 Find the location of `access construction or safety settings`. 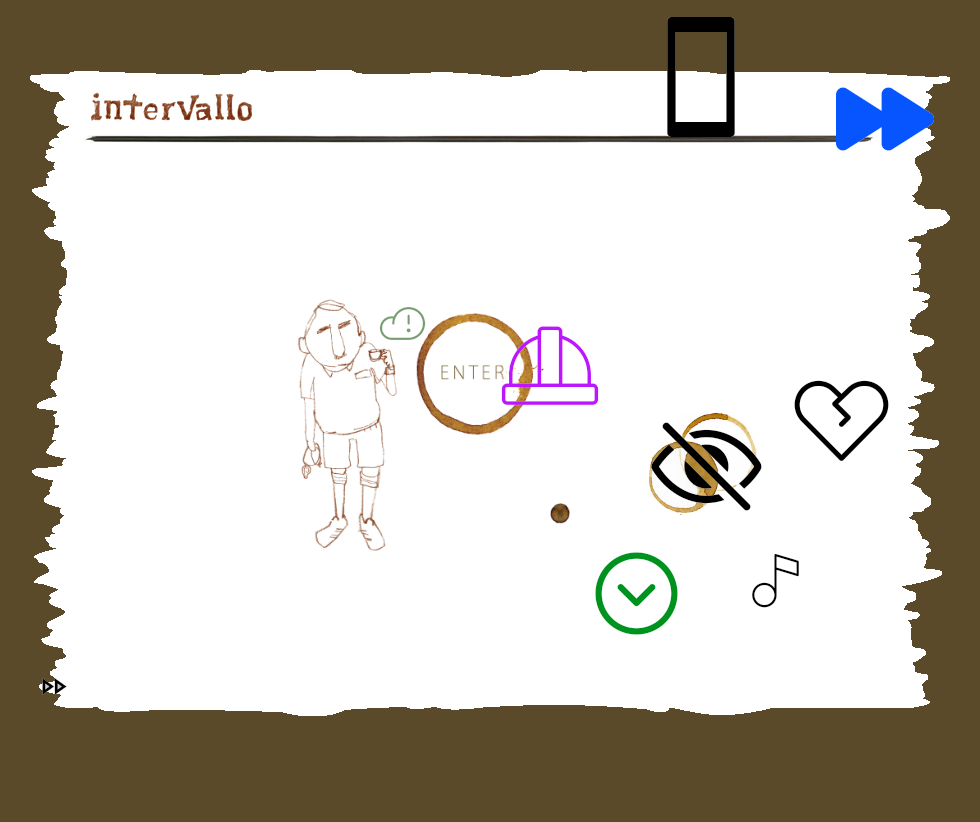

access construction or safety settings is located at coordinates (550, 371).